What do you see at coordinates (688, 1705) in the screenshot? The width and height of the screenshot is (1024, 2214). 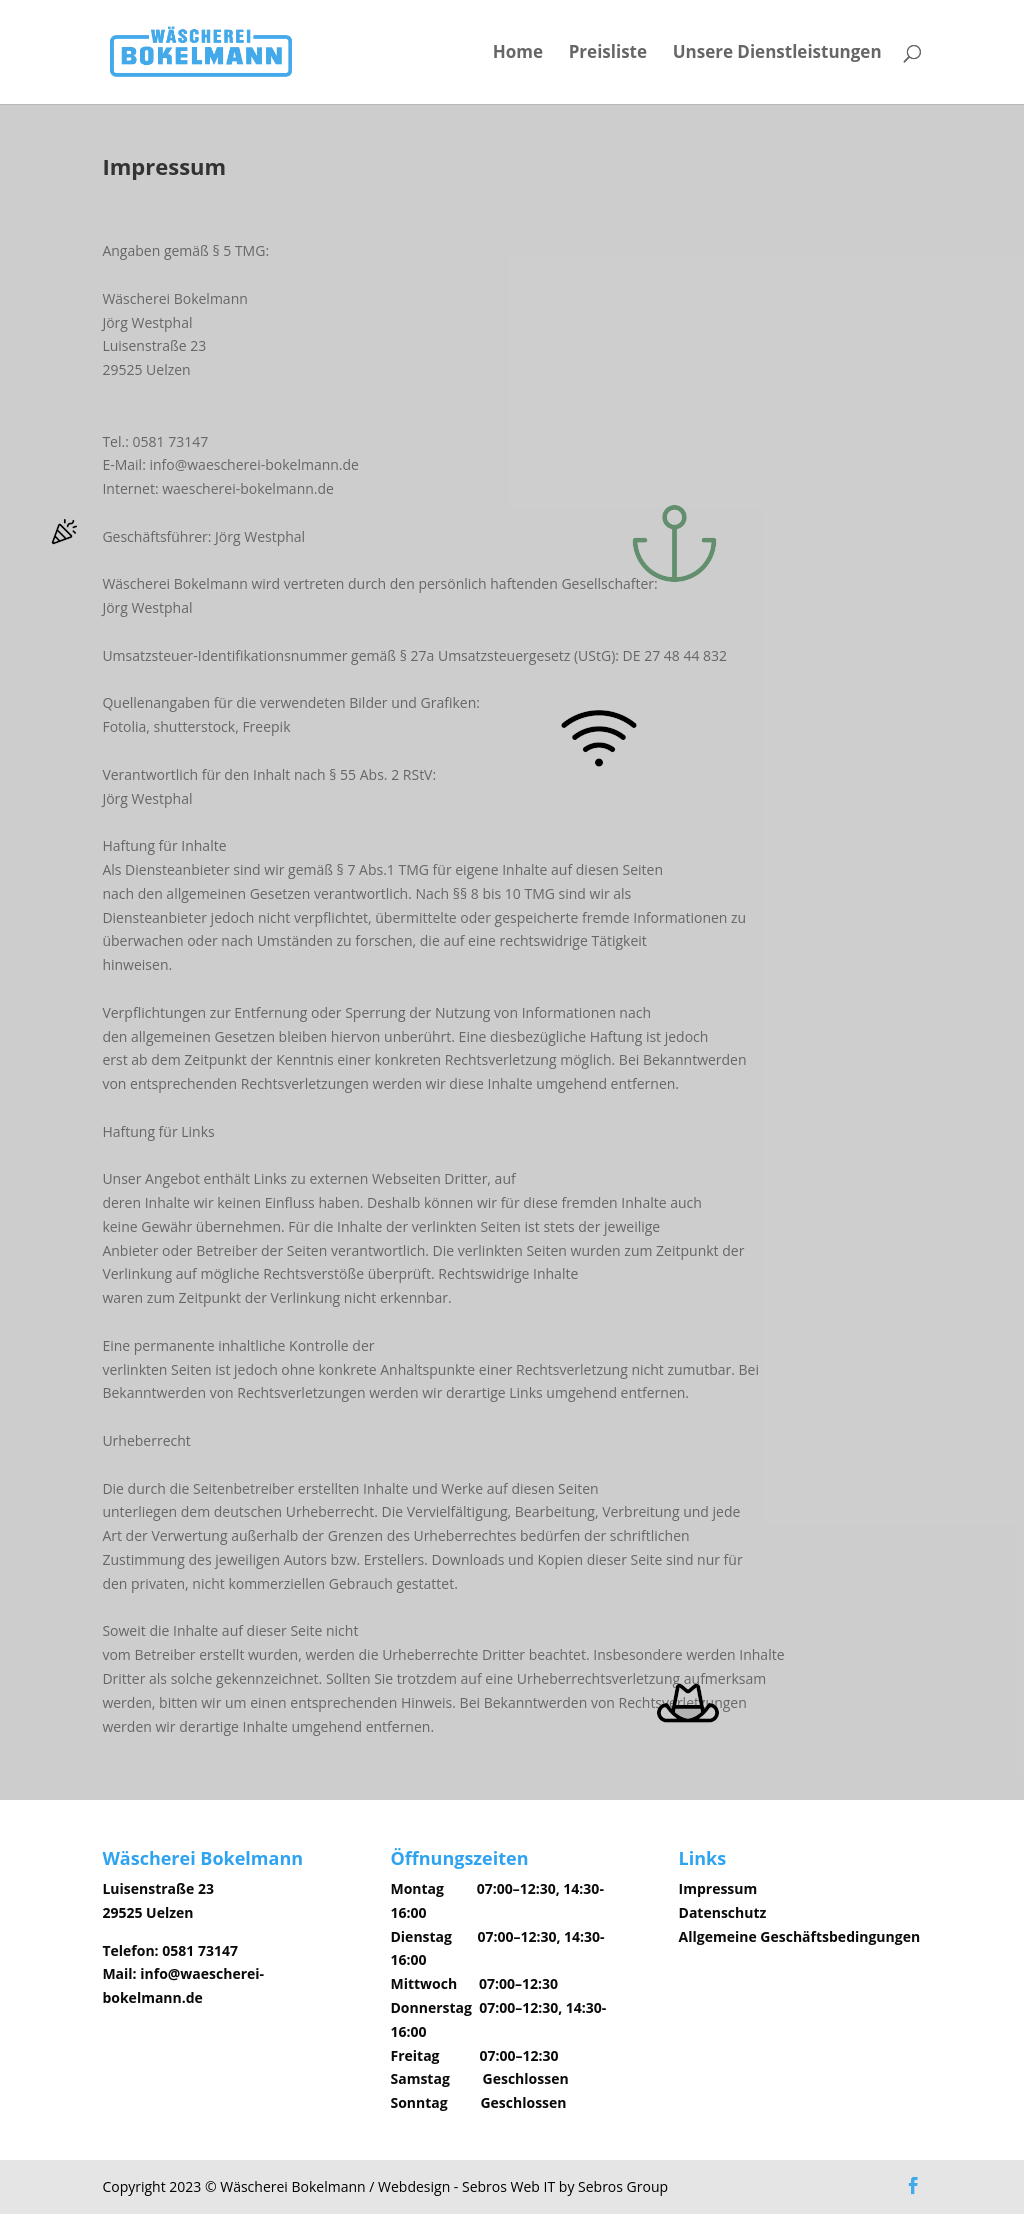 I see `select western or country theme` at bounding box center [688, 1705].